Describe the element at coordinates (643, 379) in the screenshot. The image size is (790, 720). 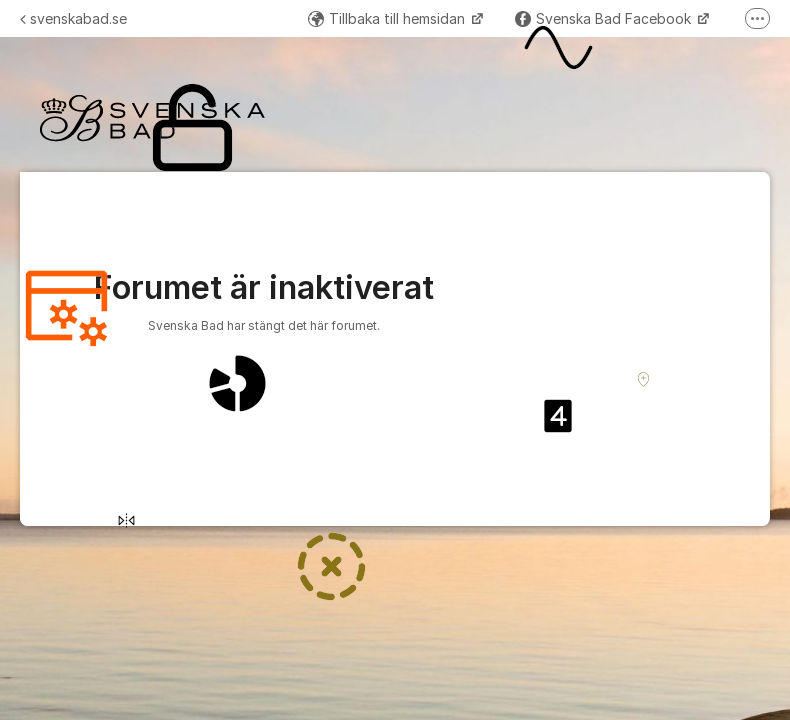
I see `add a new location pin` at that location.